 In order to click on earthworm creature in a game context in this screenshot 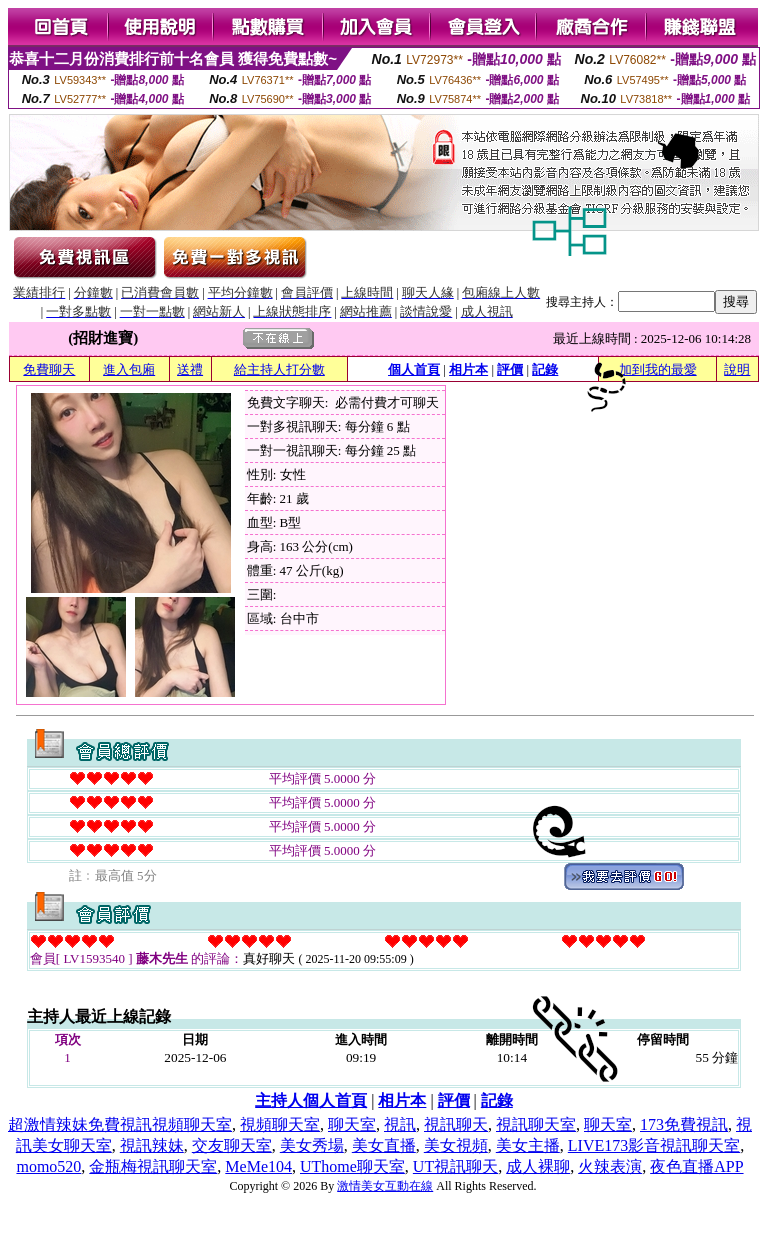, I will do `click(606, 387)`.